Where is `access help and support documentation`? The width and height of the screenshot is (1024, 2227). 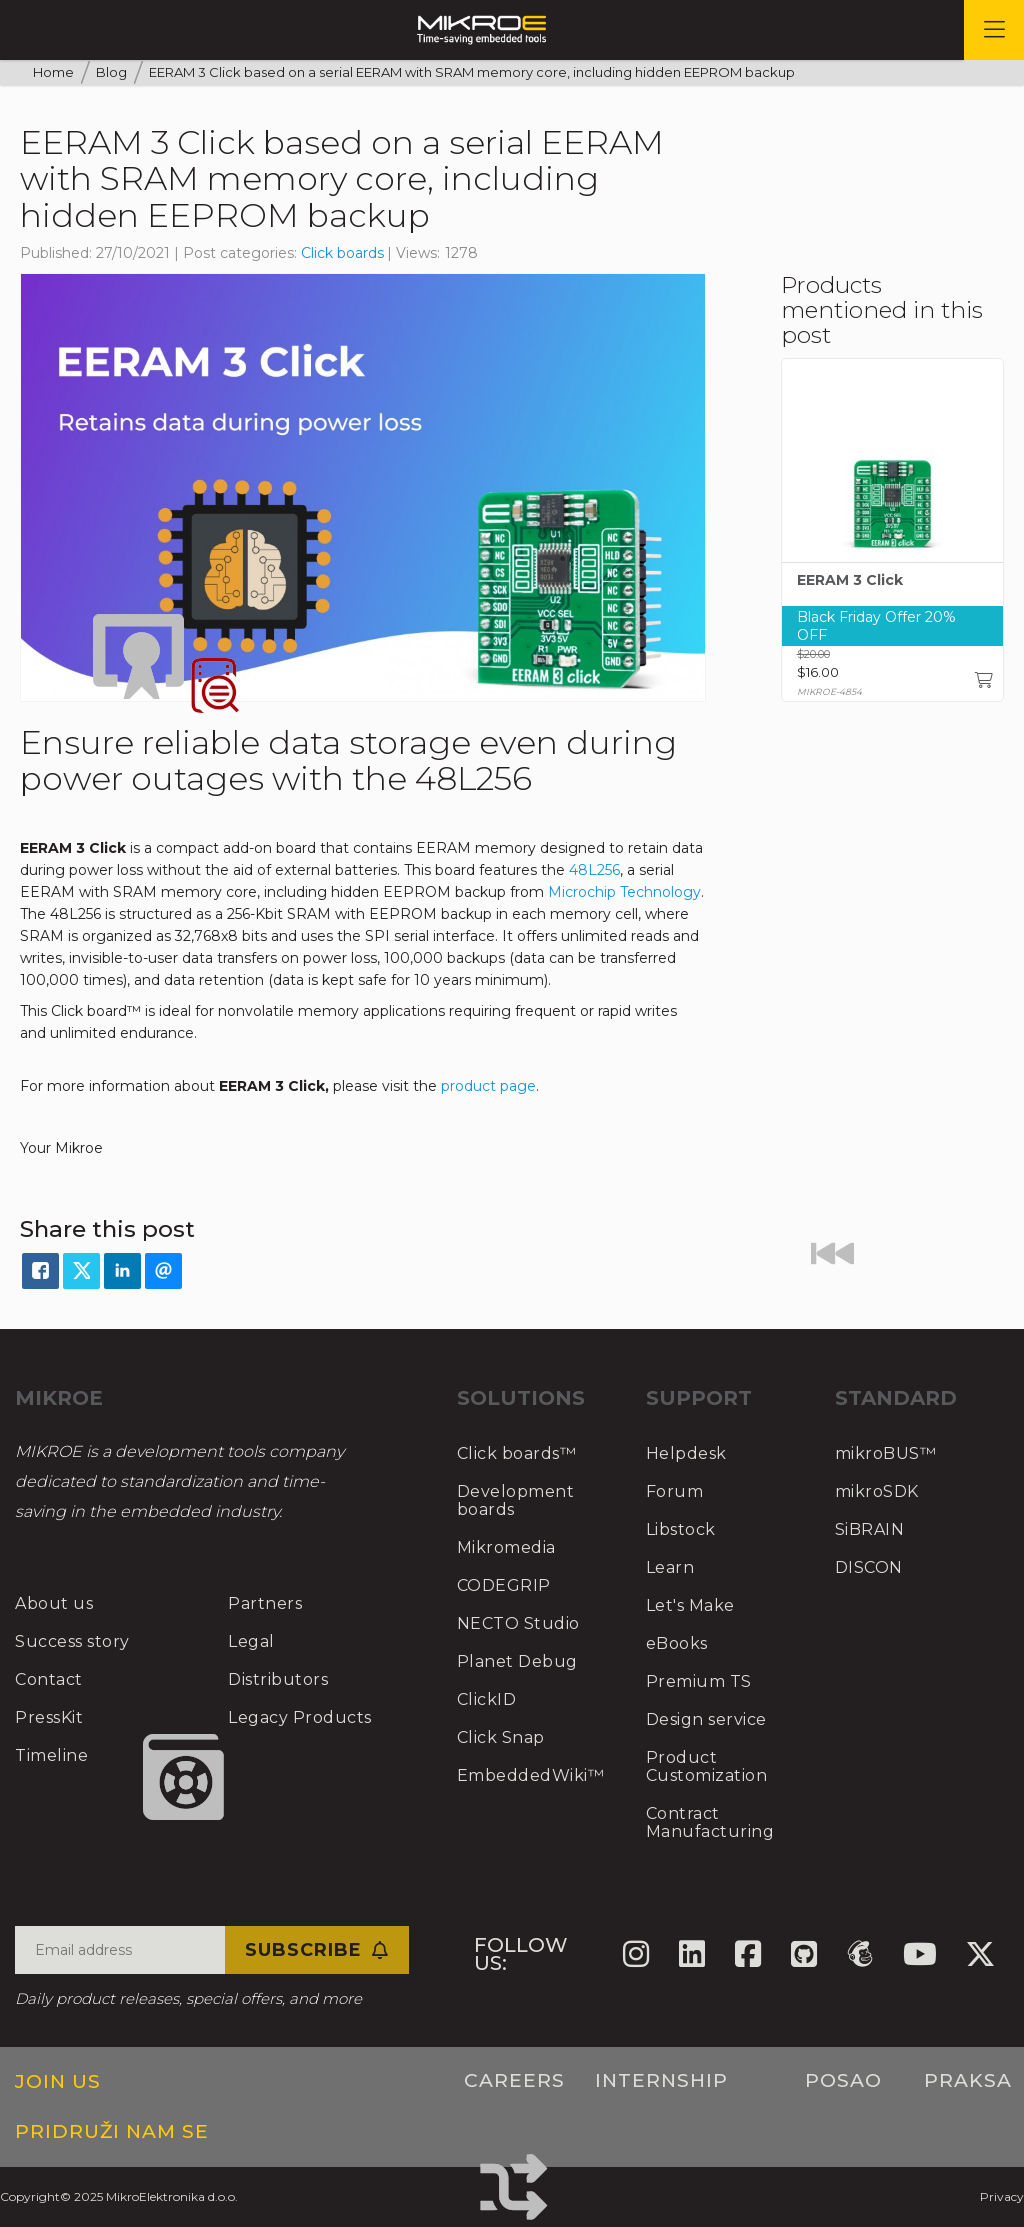 access help and support documentation is located at coordinates (186, 1777).